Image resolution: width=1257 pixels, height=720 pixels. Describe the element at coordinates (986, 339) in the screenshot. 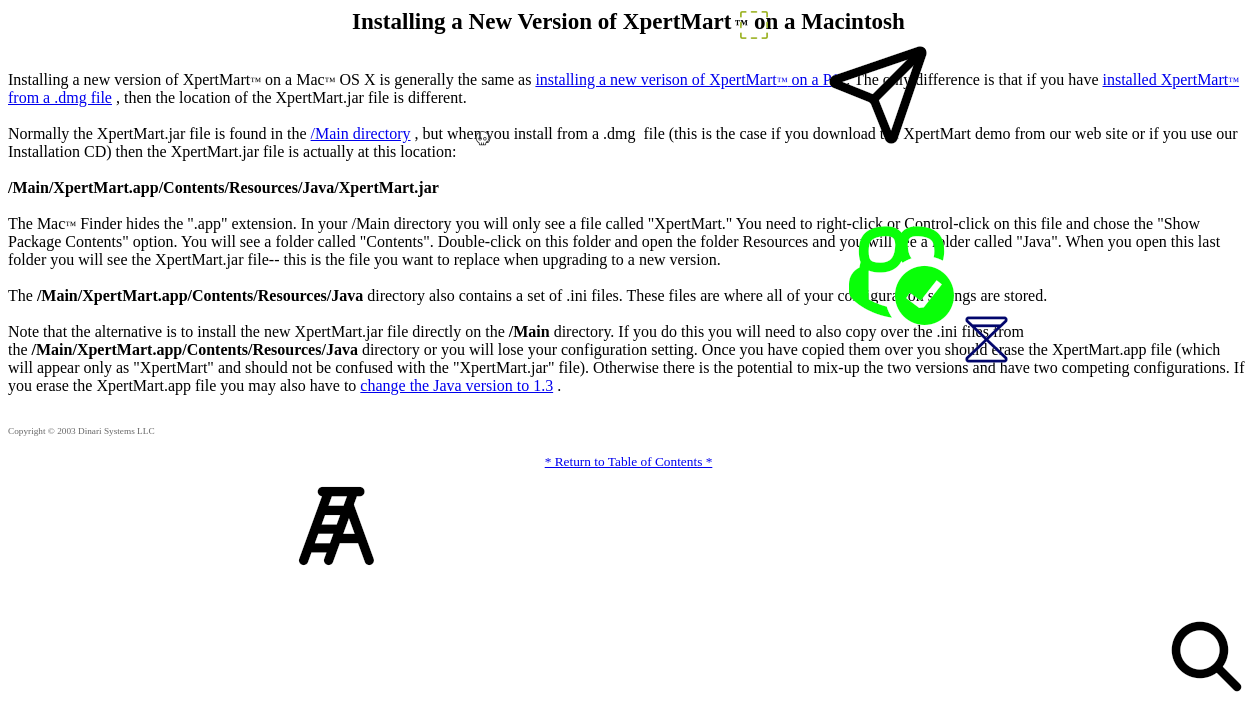

I see `indicates high time remaining or early stage of a process` at that location.